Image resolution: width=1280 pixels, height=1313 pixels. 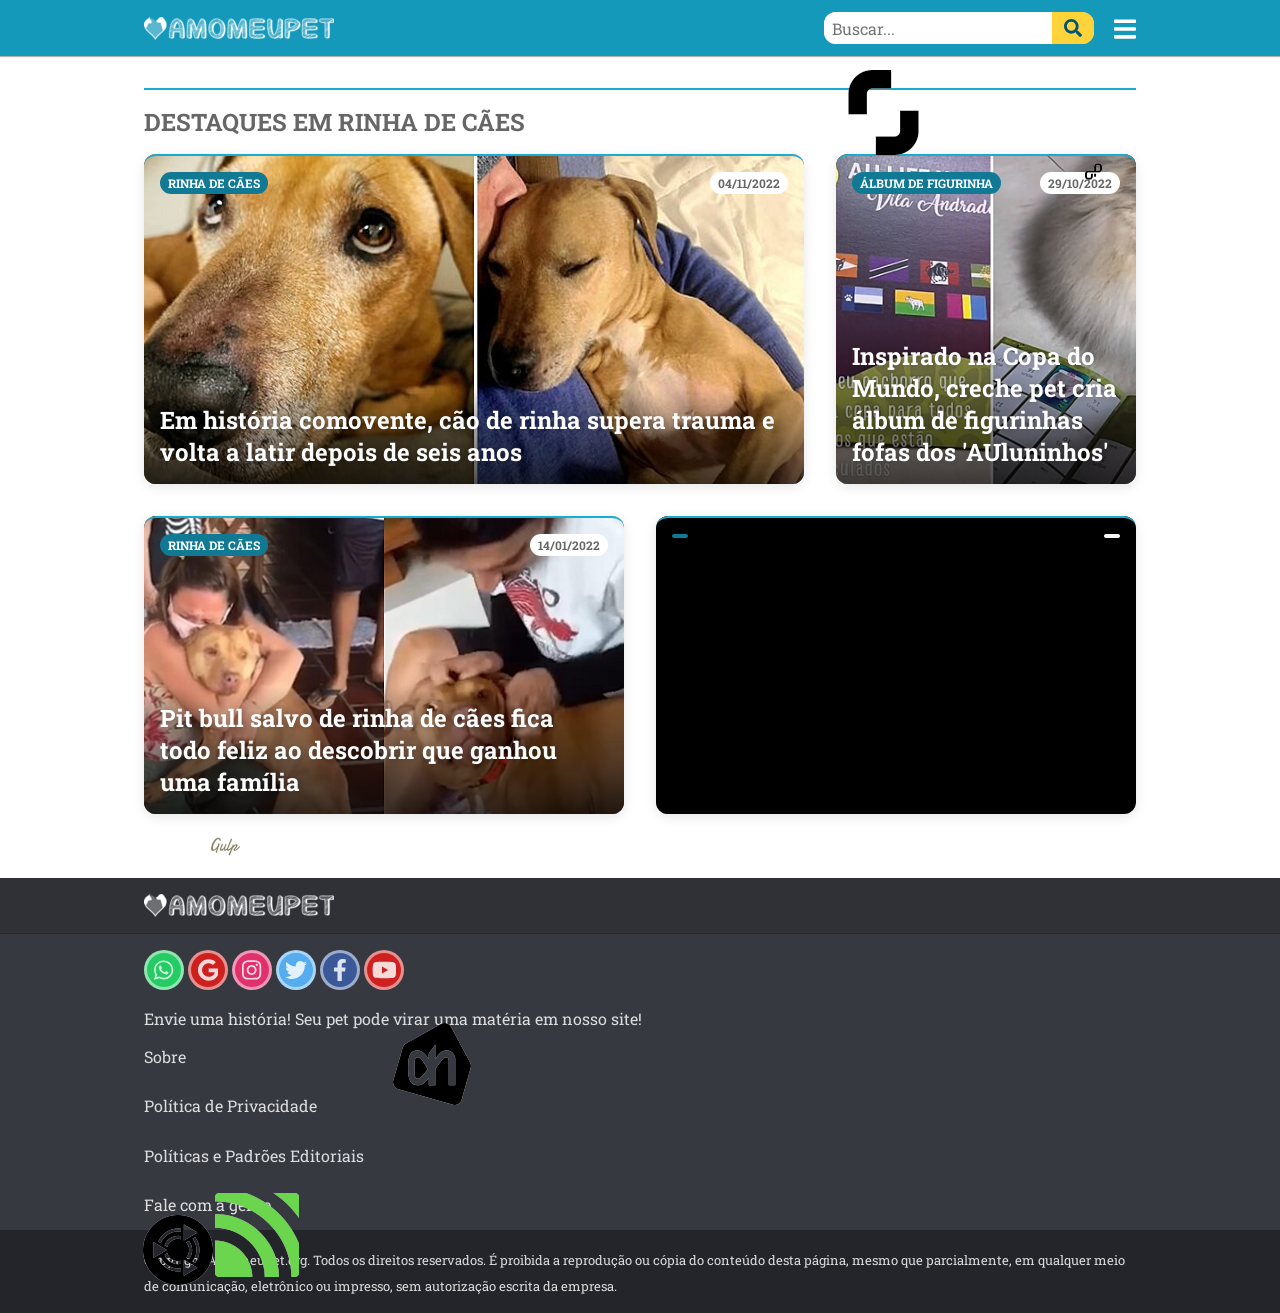 I want to click on gulp.js task runner logo, so click(x=225, y=846).